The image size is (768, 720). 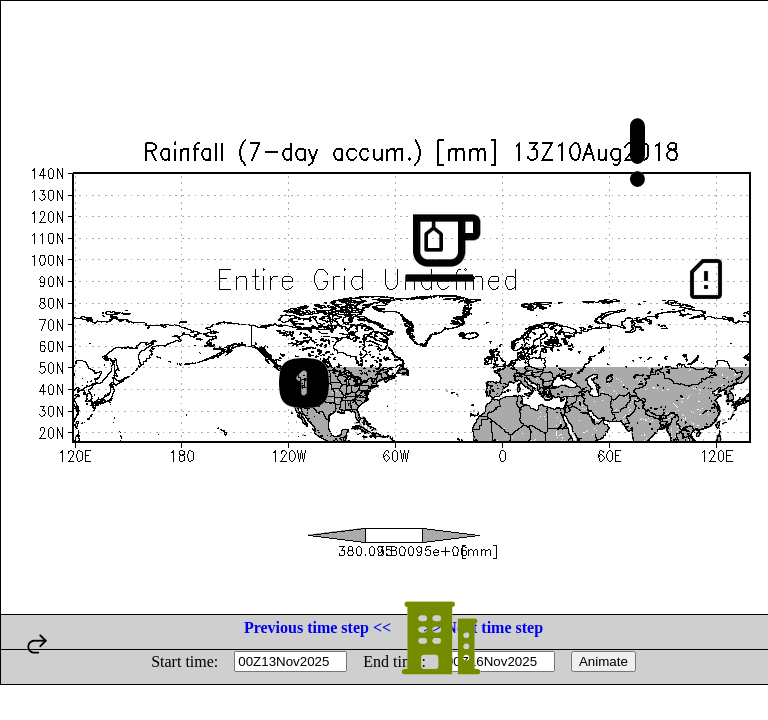 What do you see at coordinates (441, 638) in the screenshot?
I see `view office or workplace location` at bounding box center [441, 638].